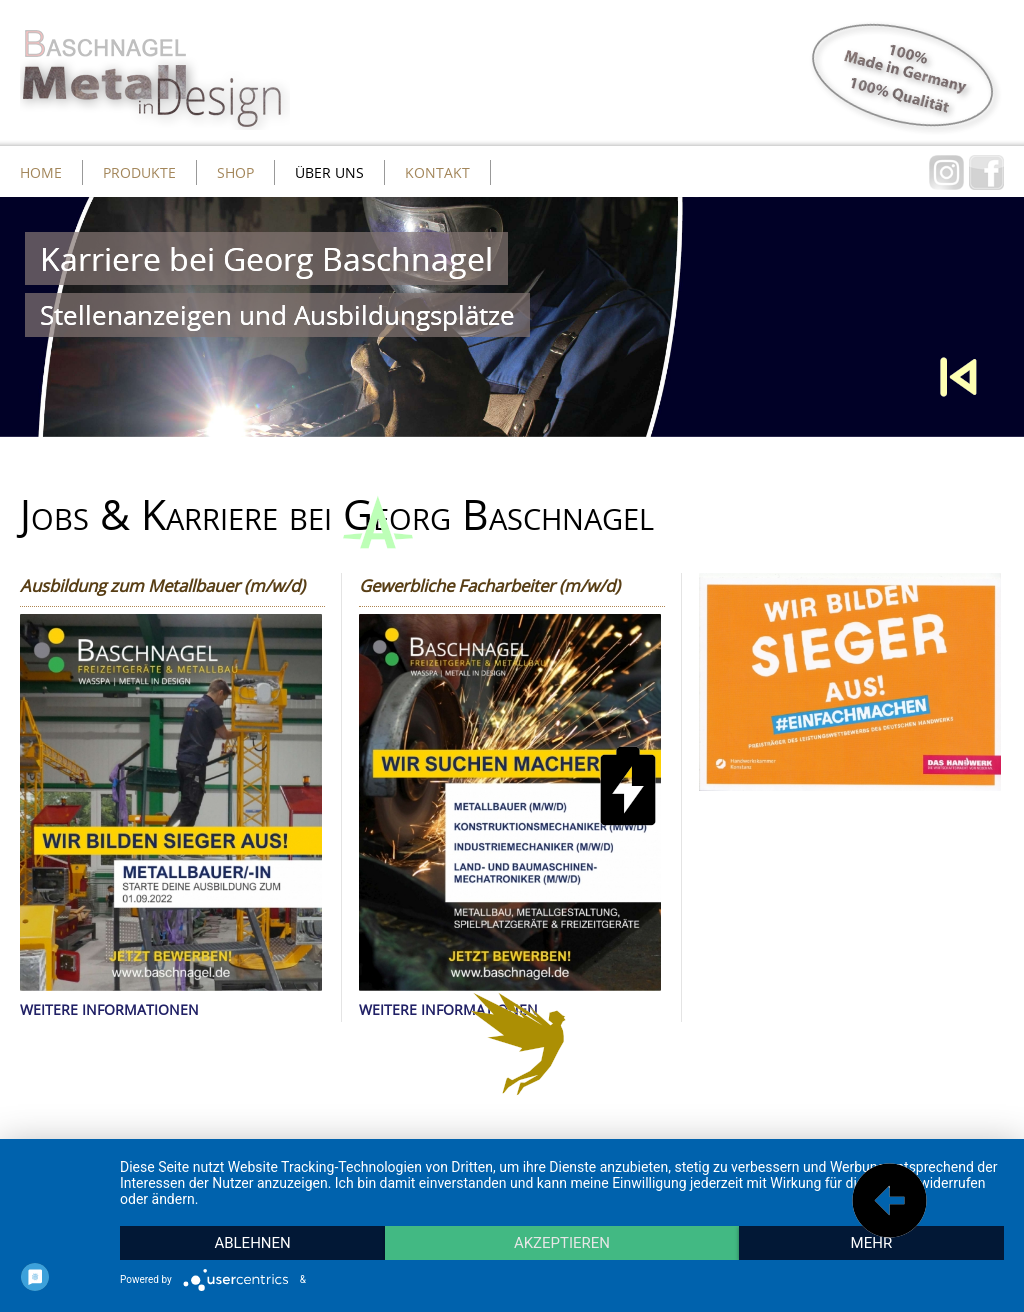  What do you see at coordinates (889, 1200) in the screenshot?
I see `go back to the previous screen` at bounding box center [889, 1200].